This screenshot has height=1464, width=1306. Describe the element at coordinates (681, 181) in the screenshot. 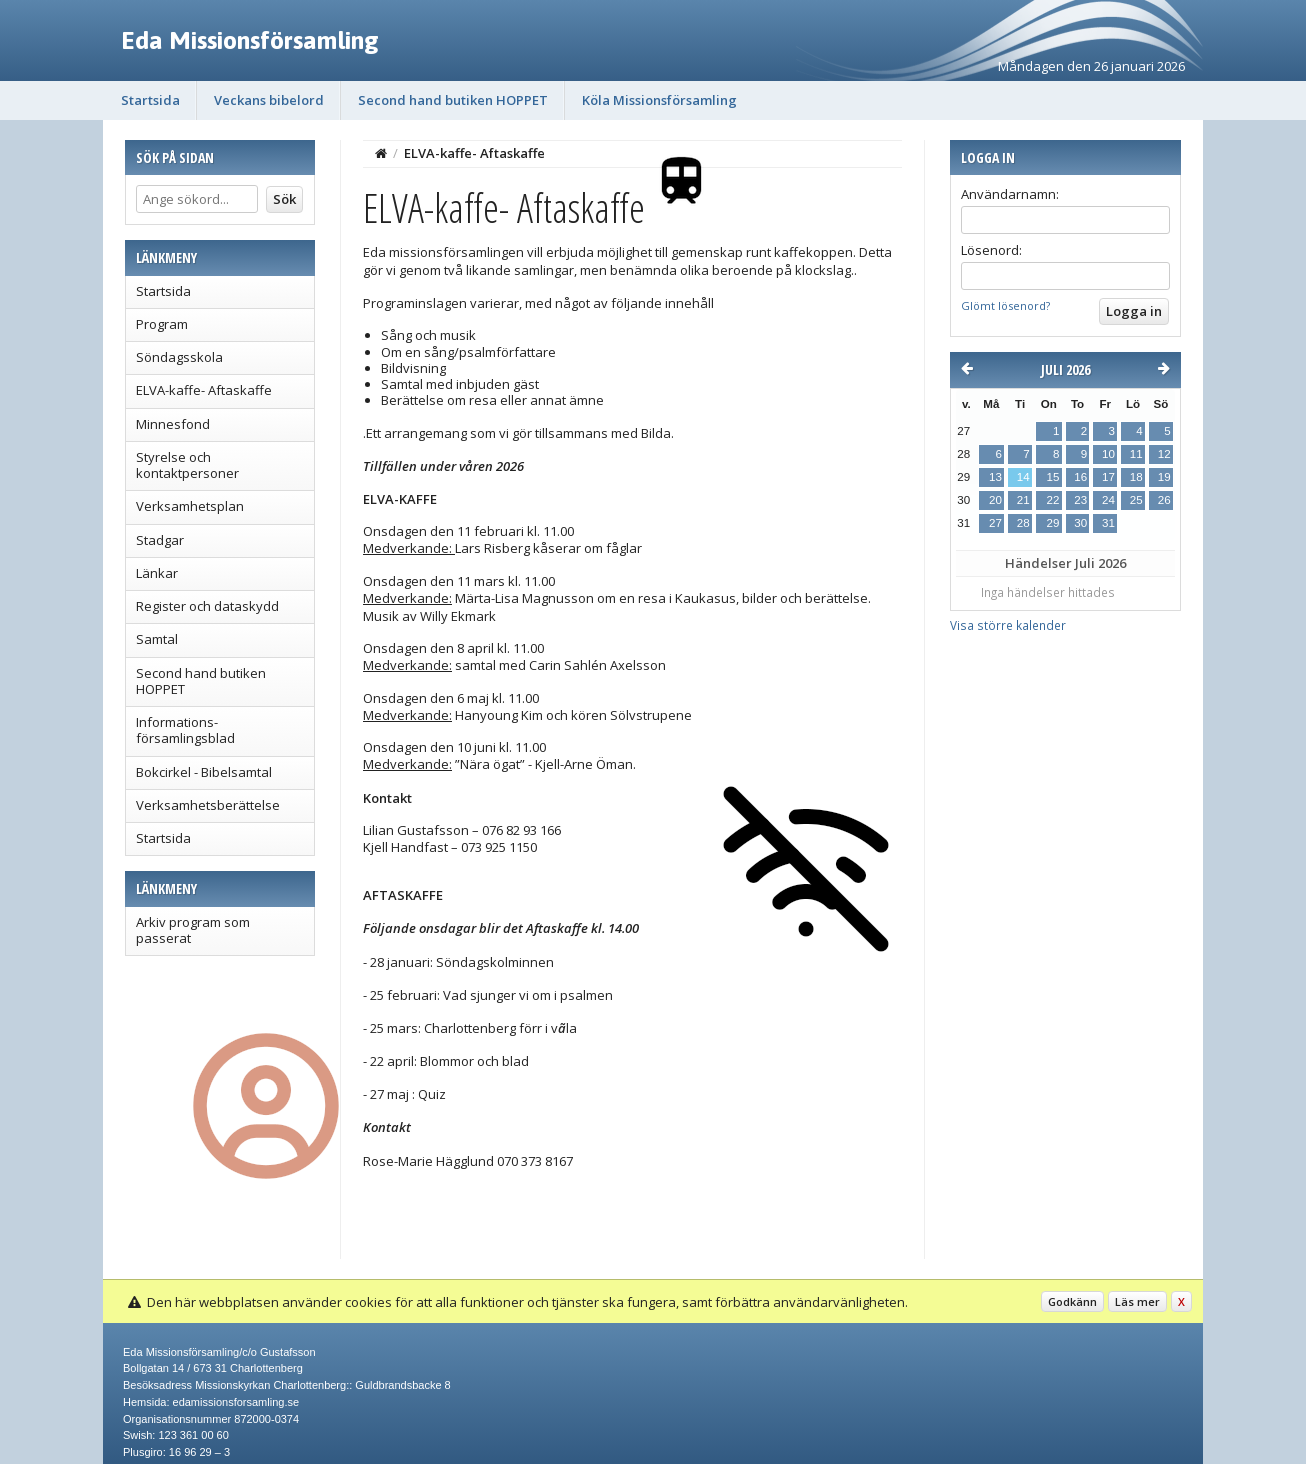

I see `view train schedules or routes` at that location.